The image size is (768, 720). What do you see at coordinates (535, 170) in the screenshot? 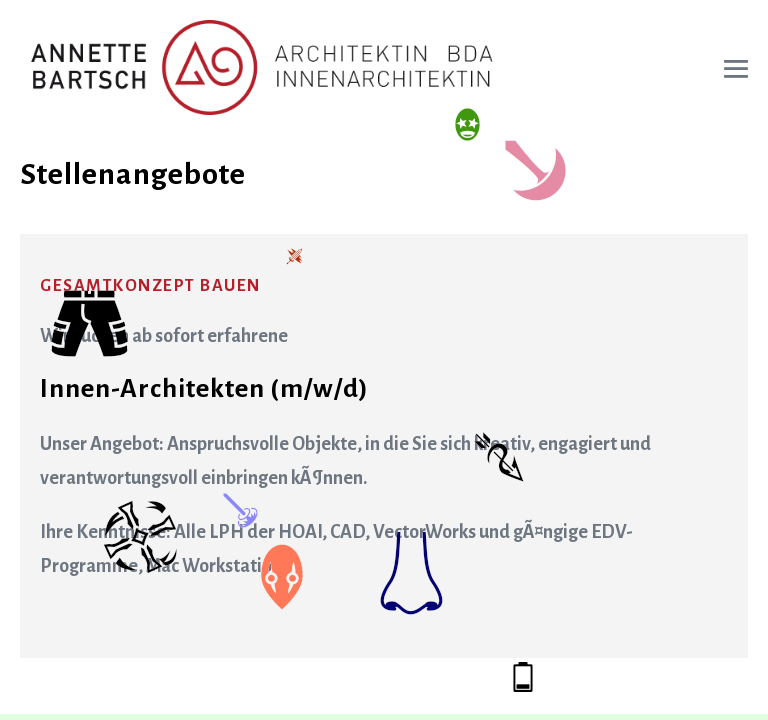
I see `select crescent blade weapon in game inventory` at bounding box center [535, 170].